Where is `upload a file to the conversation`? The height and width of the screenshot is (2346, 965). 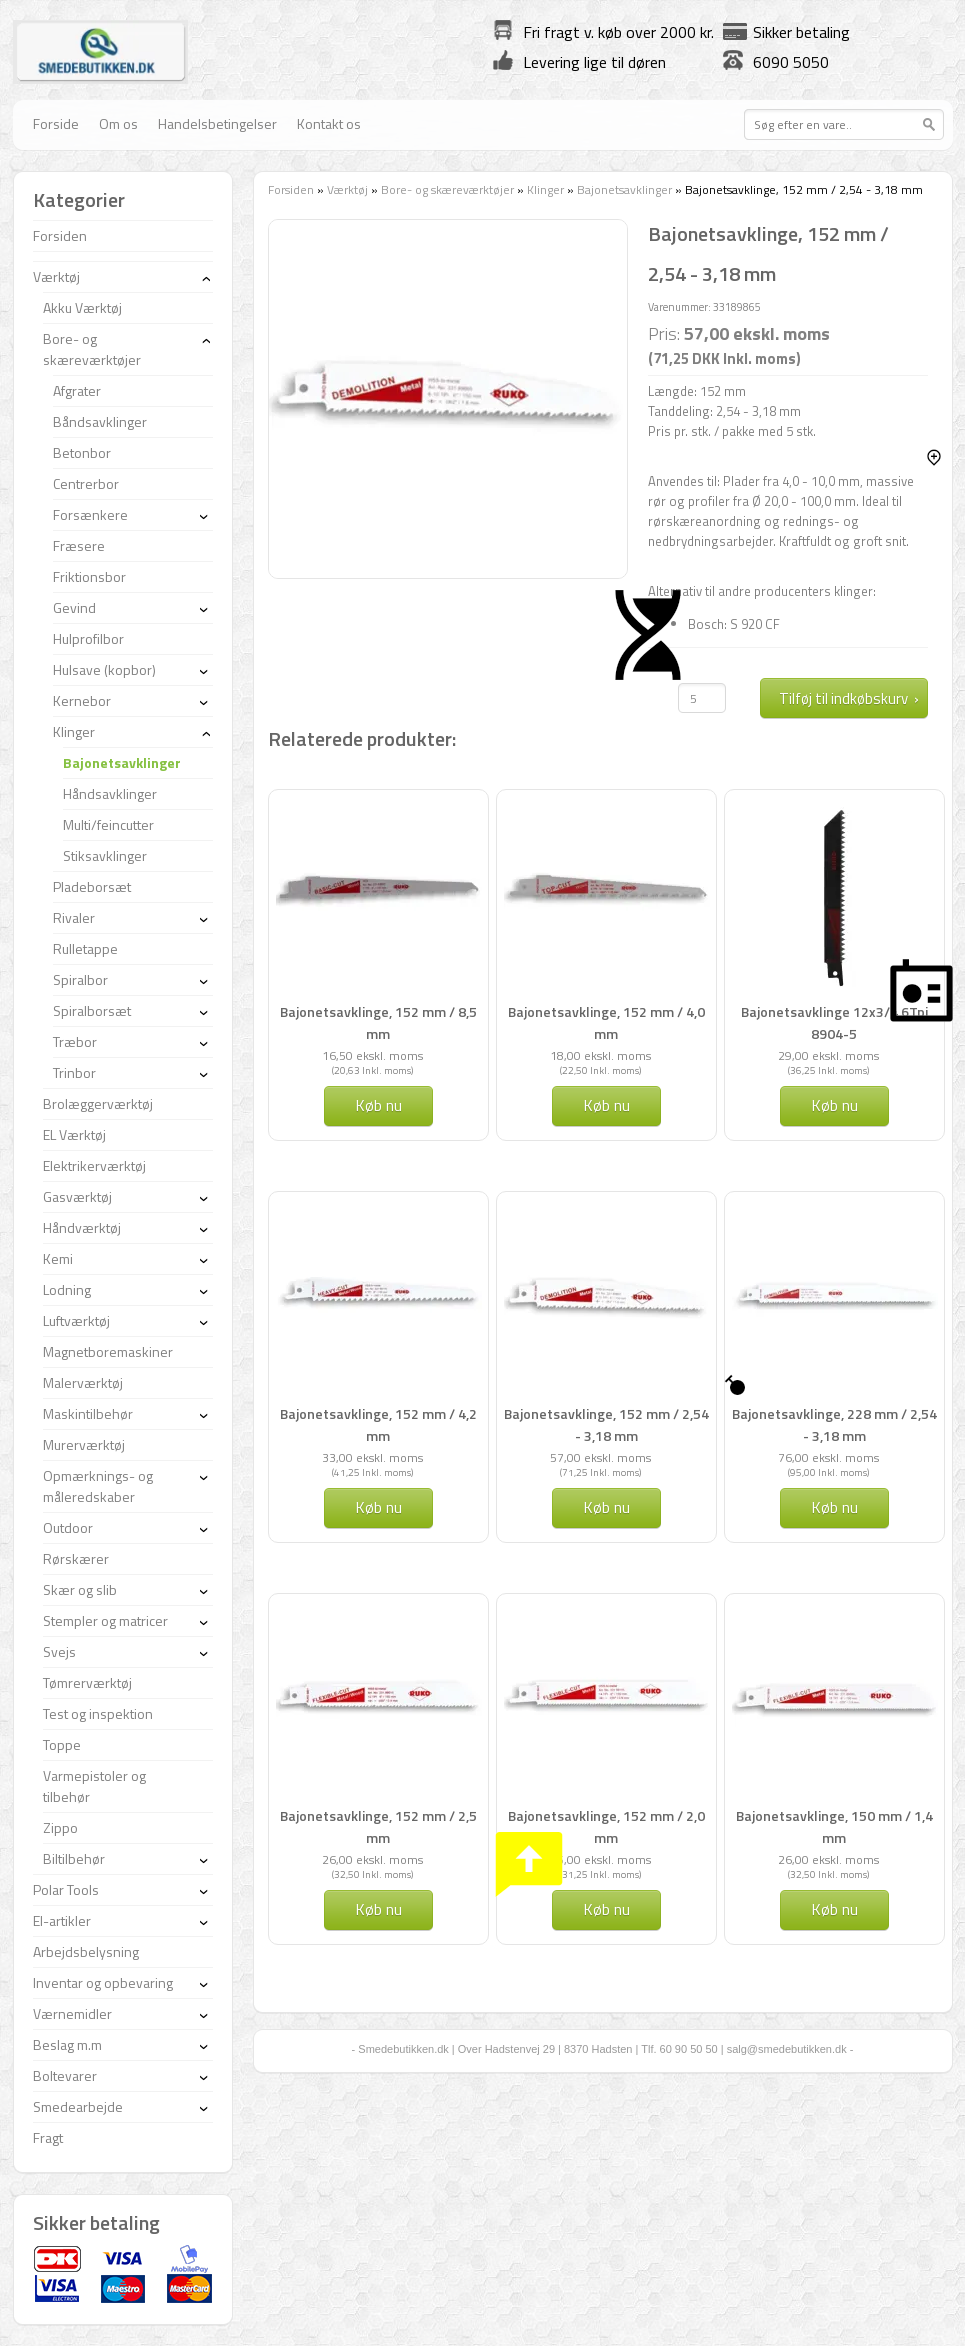
upload a file to the conversation is located at coordinates (529, 1862).